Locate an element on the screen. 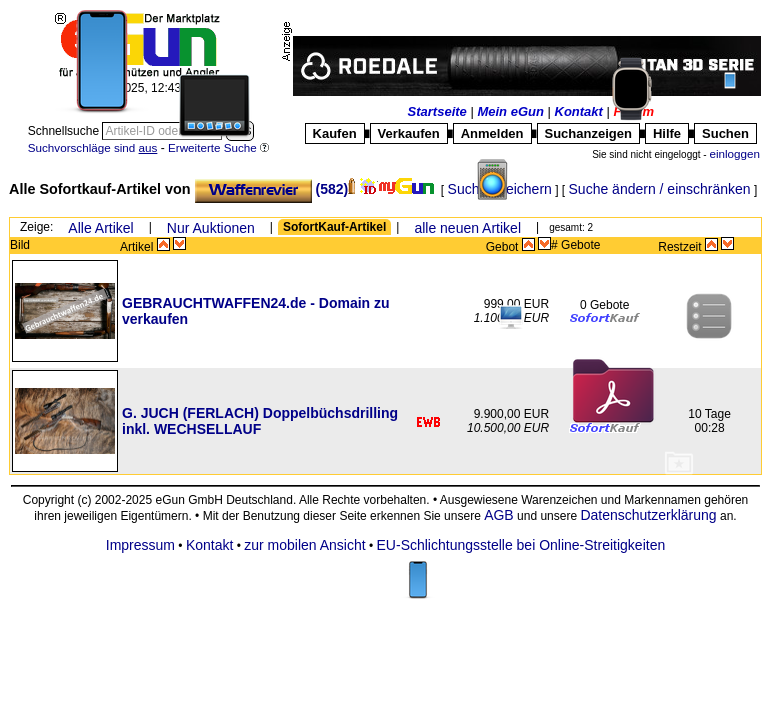 This screenshot has height=720, width=763. iPad mini 2 device detected is located at coordinates (730, 79).